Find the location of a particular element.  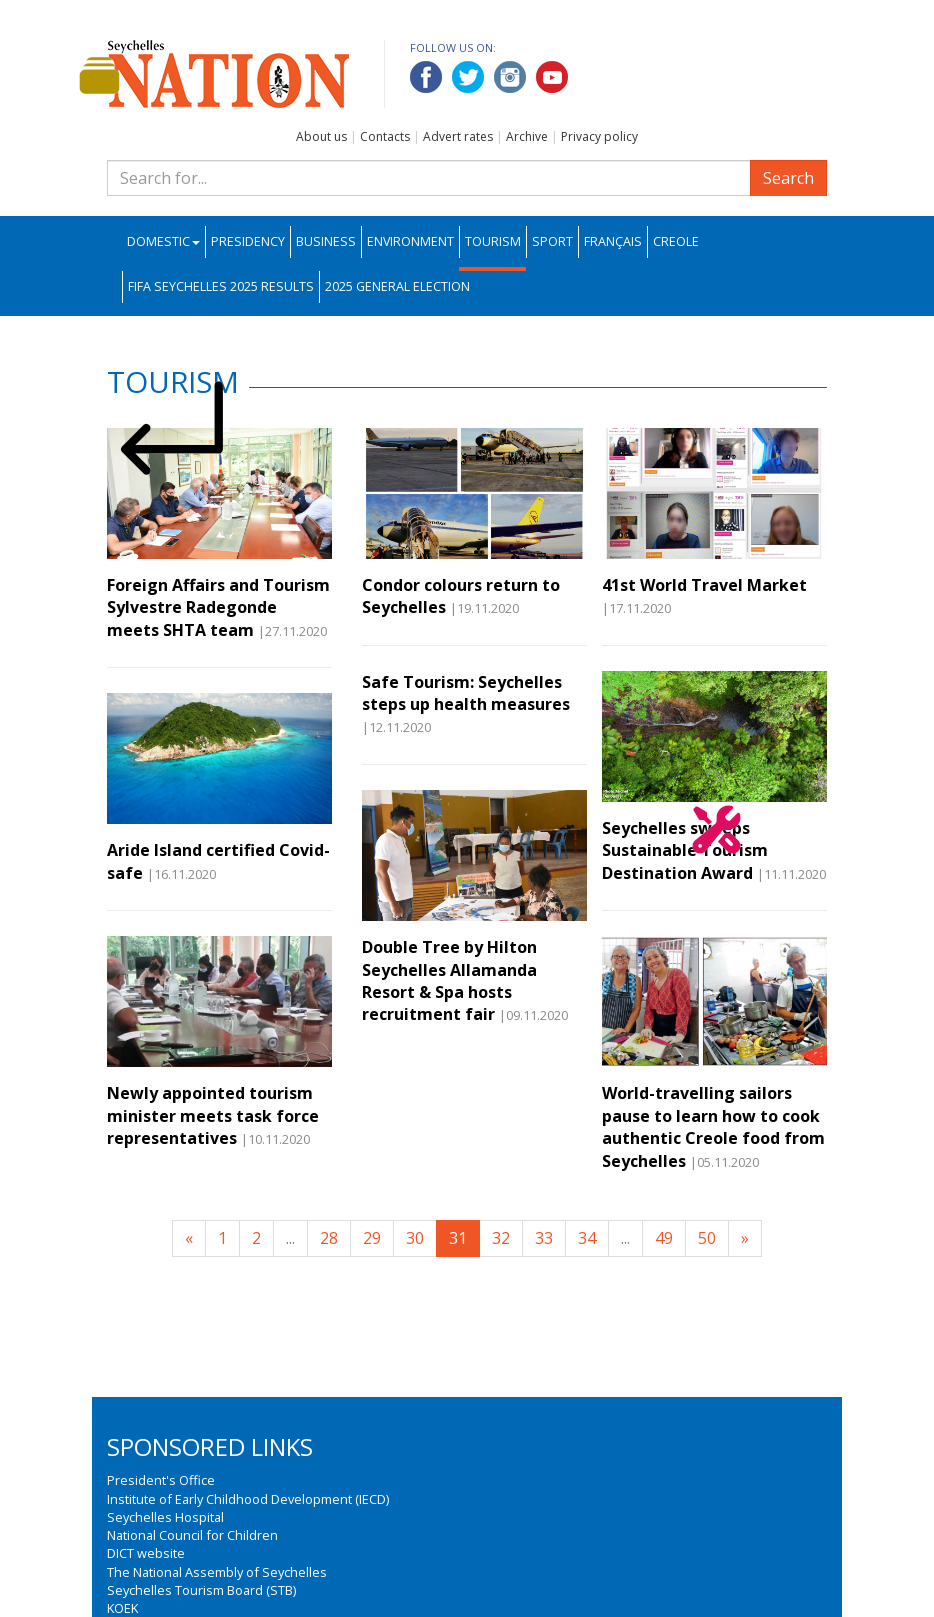

return to previous line or entry is located at coordinates (172, 428).